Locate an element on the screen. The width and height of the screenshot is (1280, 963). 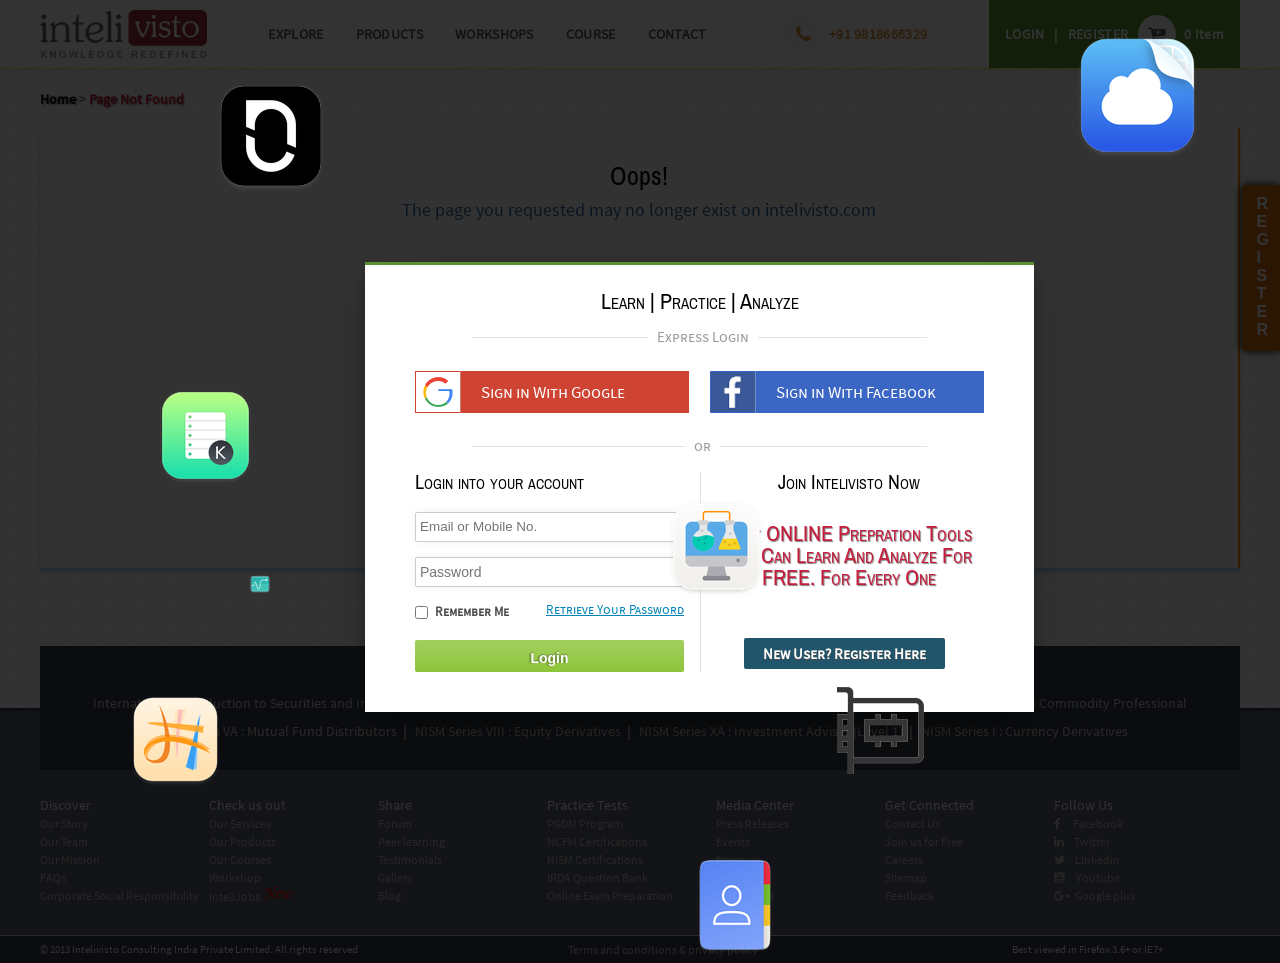
open pmim input method app is located at coordinates (175, 739).